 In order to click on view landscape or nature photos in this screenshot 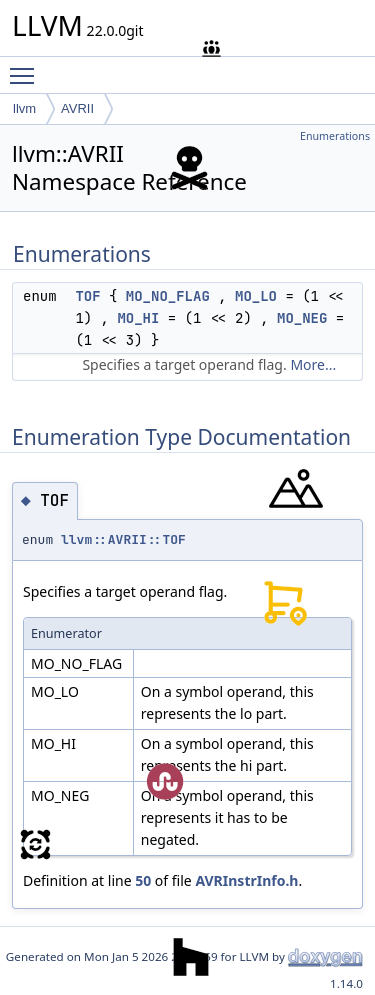, I will do `click(296, 491)`.